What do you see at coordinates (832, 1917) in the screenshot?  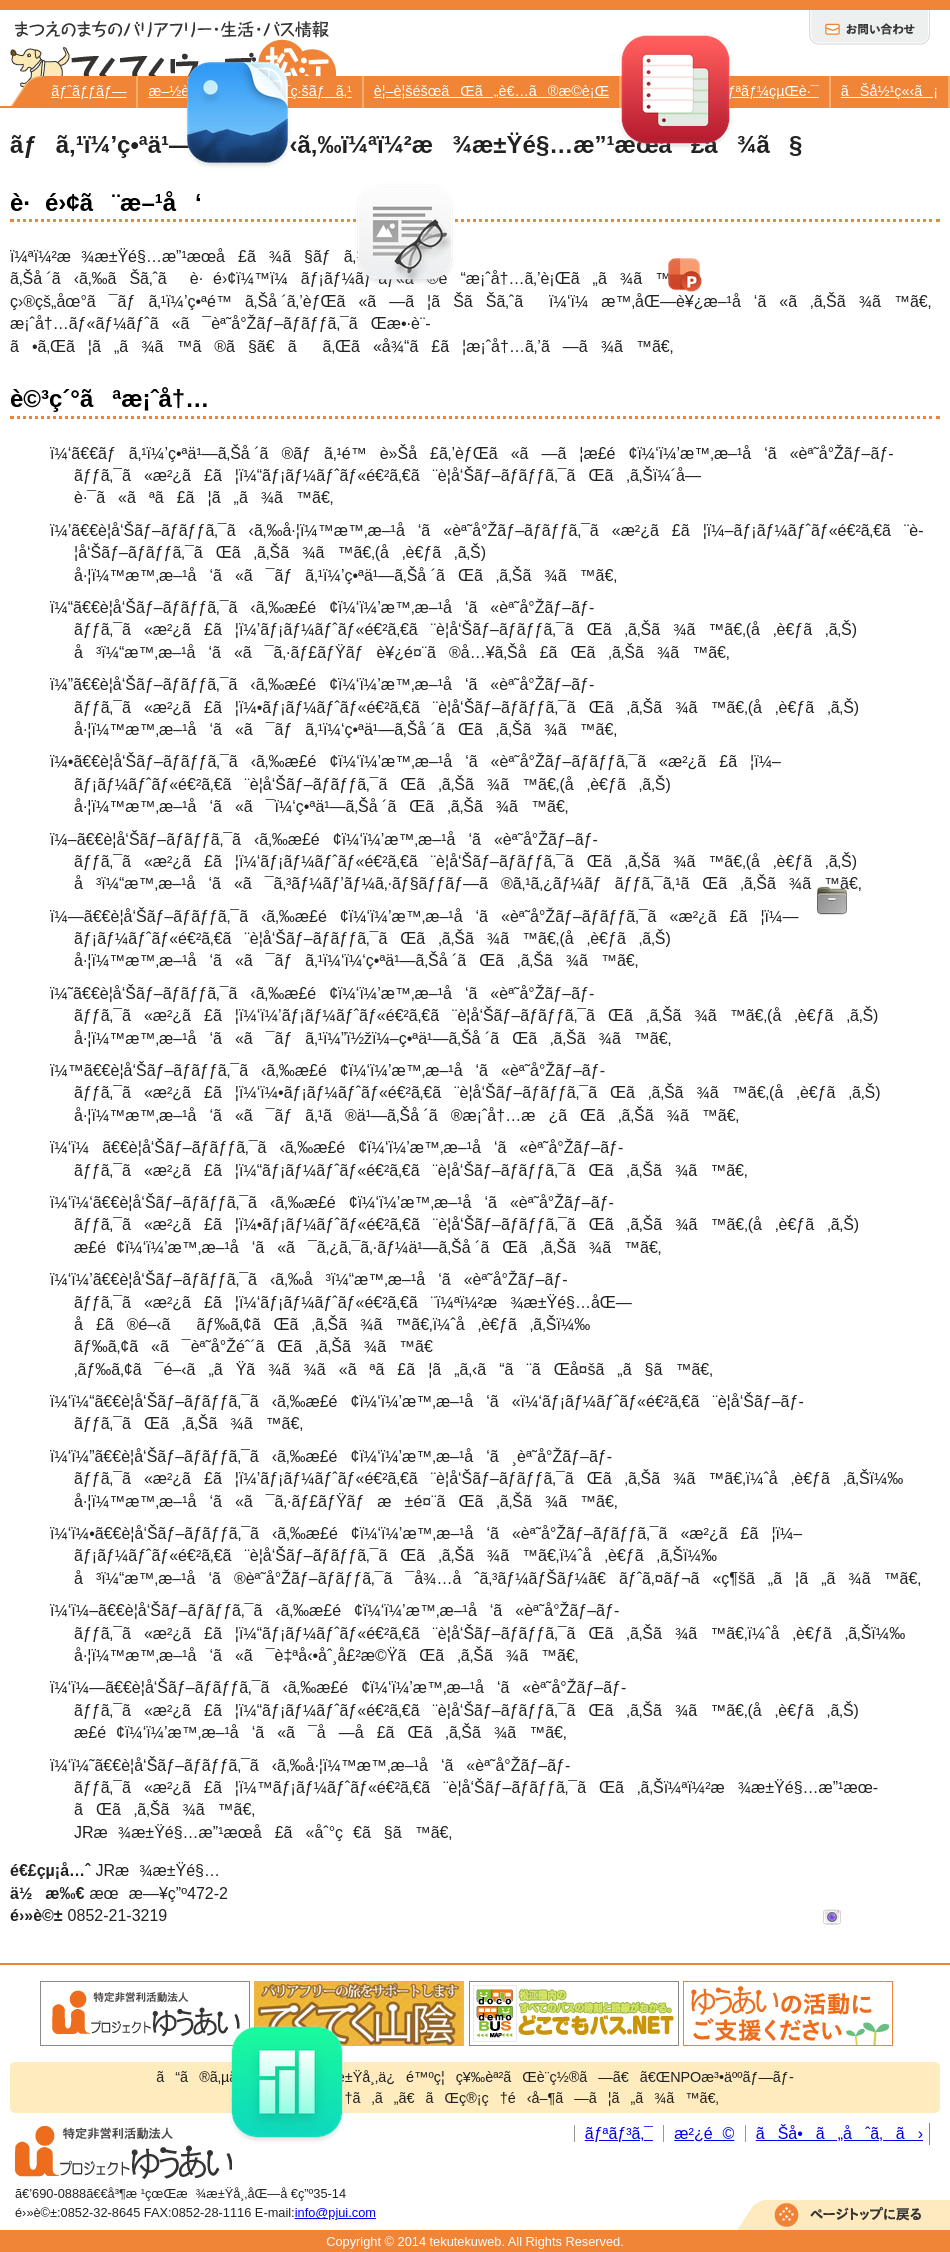 I see `open the cheese webcam application` at bounding box center [832, 1917].